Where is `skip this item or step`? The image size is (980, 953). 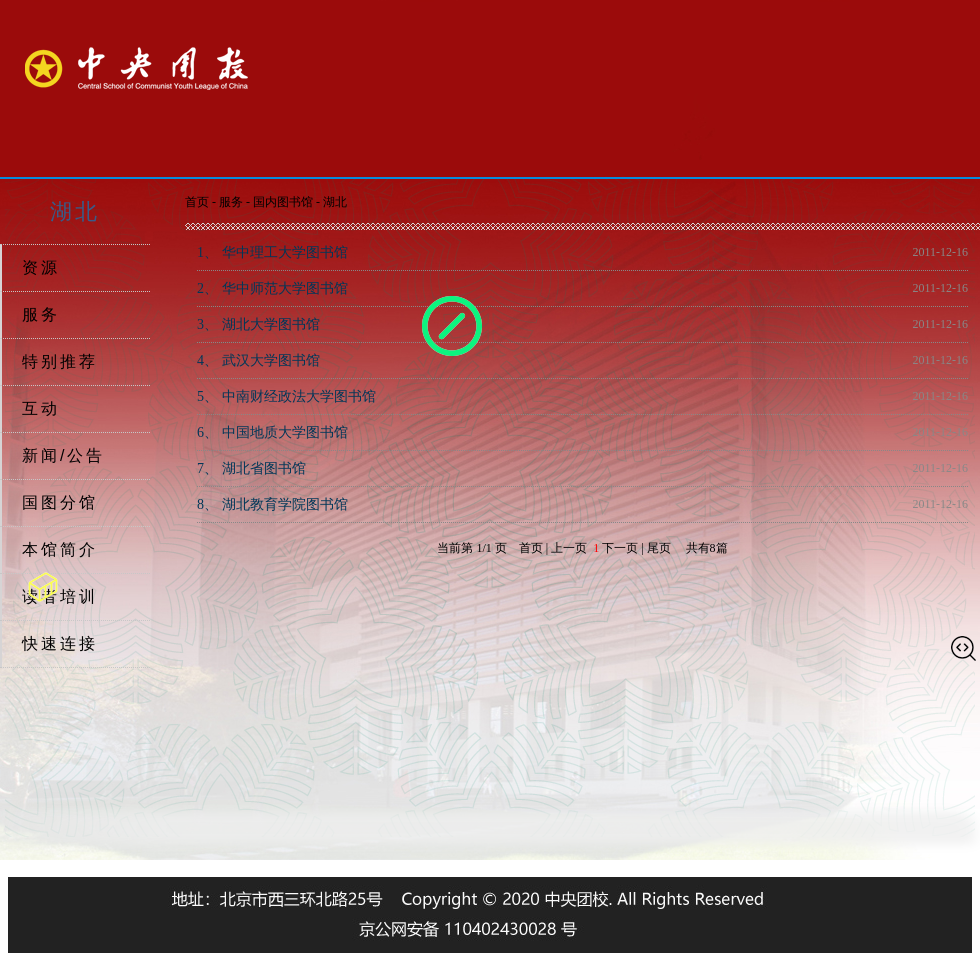 skip this item or step is located at coordinates (452, 326).